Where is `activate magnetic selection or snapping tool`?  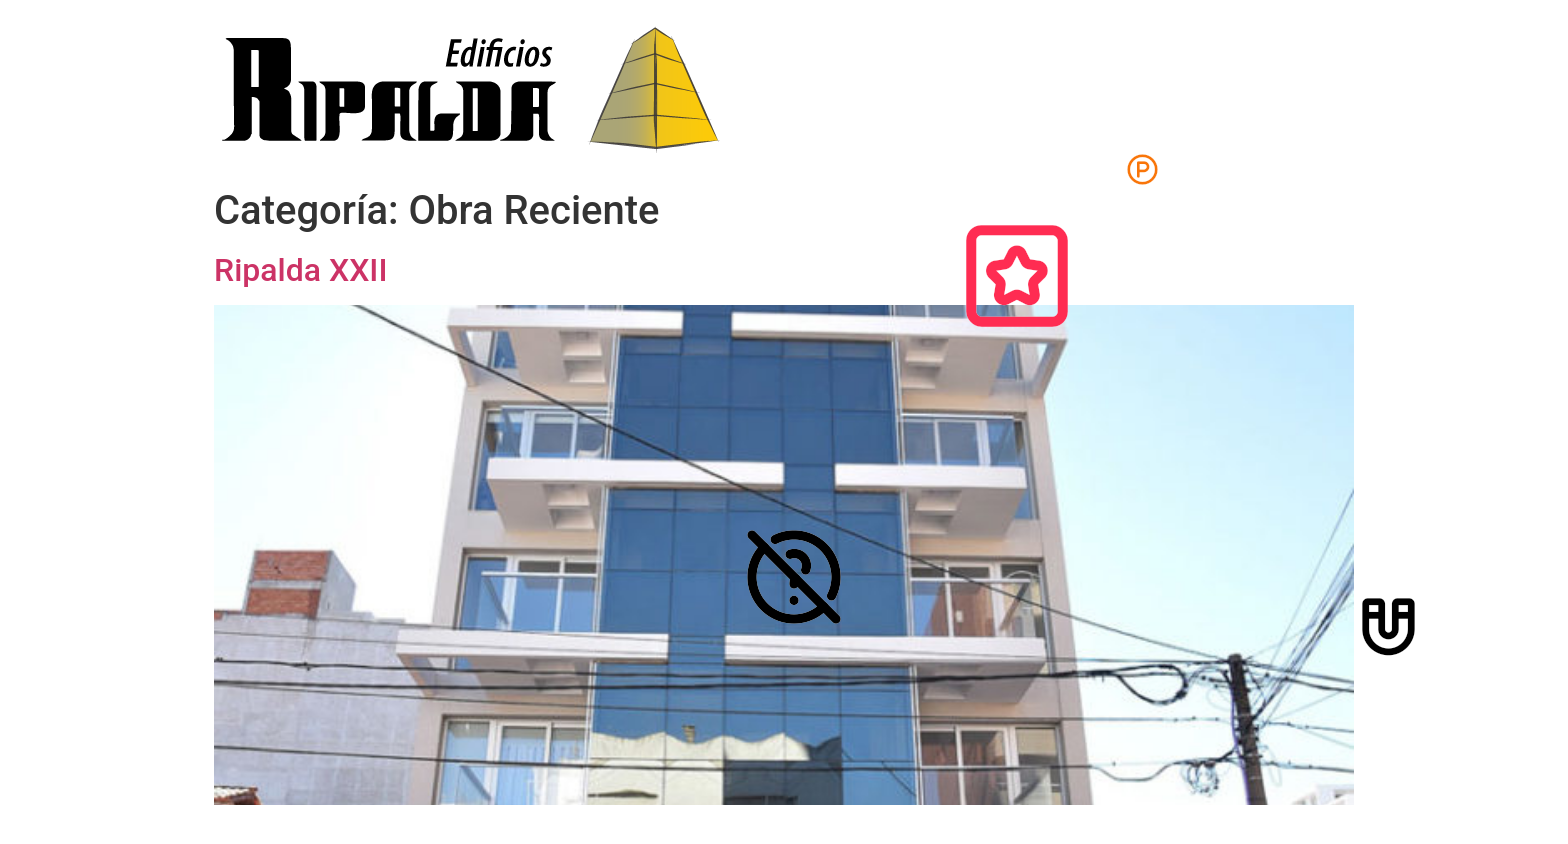
activate magnetic selection or snapping tool is located at coordinates (1388, 624).